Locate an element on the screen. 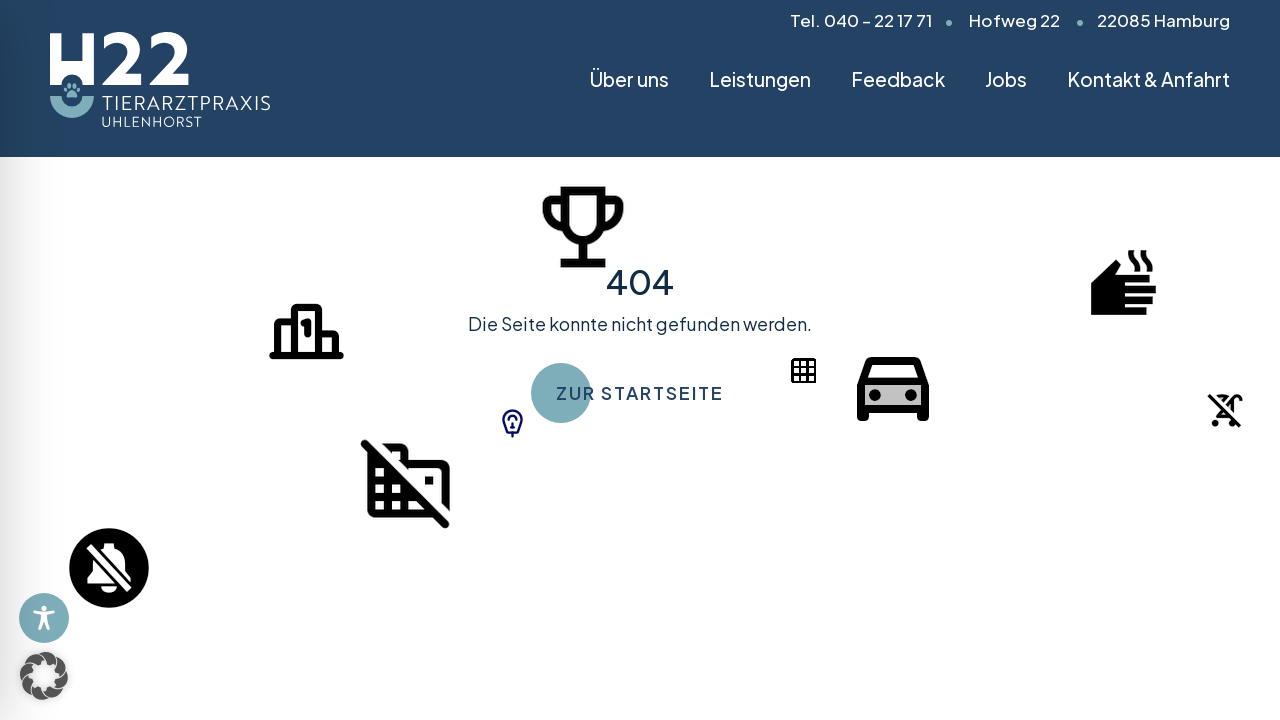 The width and height of the screenshot is (1280, 720). view achievements or awards is located at coordinates (583, 227).